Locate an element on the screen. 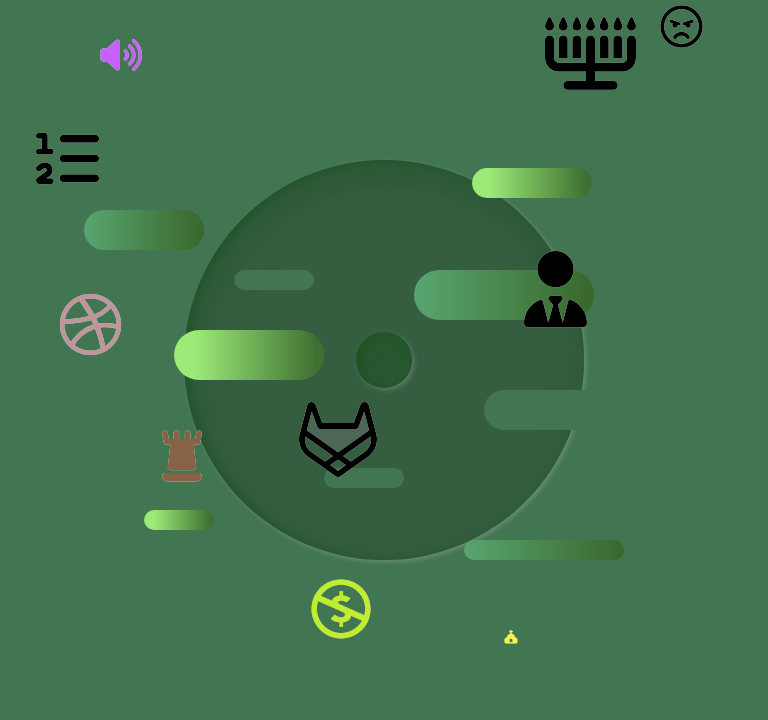  increase audio volume is located at coordinates (120, 55).